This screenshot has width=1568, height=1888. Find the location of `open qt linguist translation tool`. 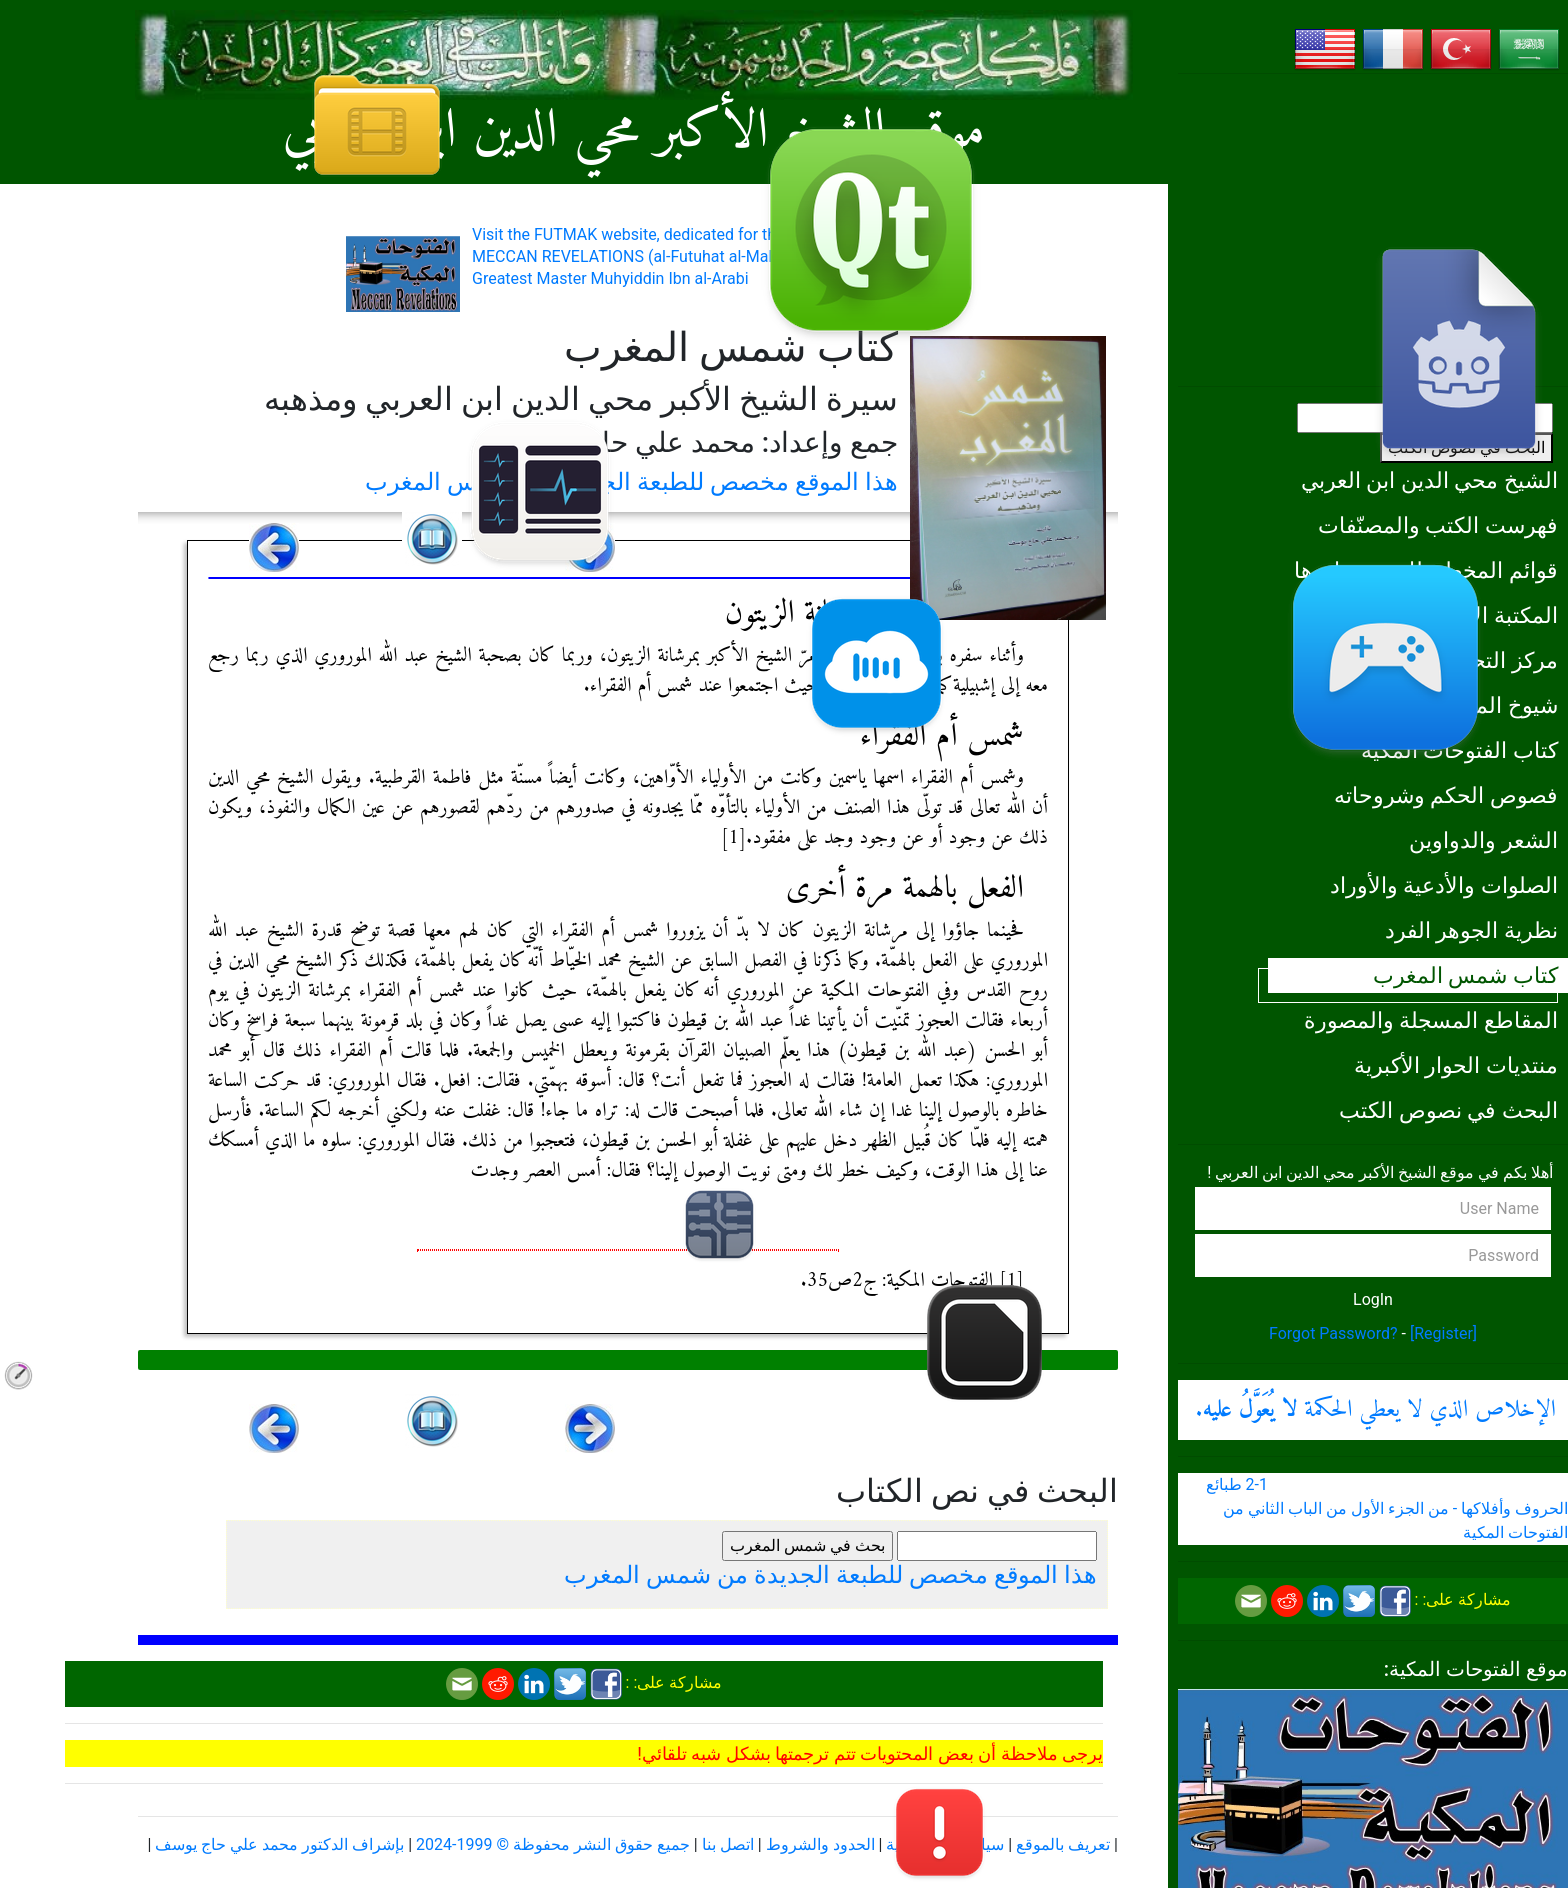

open qt linguist translation tool is located at coordinates (871, 230).